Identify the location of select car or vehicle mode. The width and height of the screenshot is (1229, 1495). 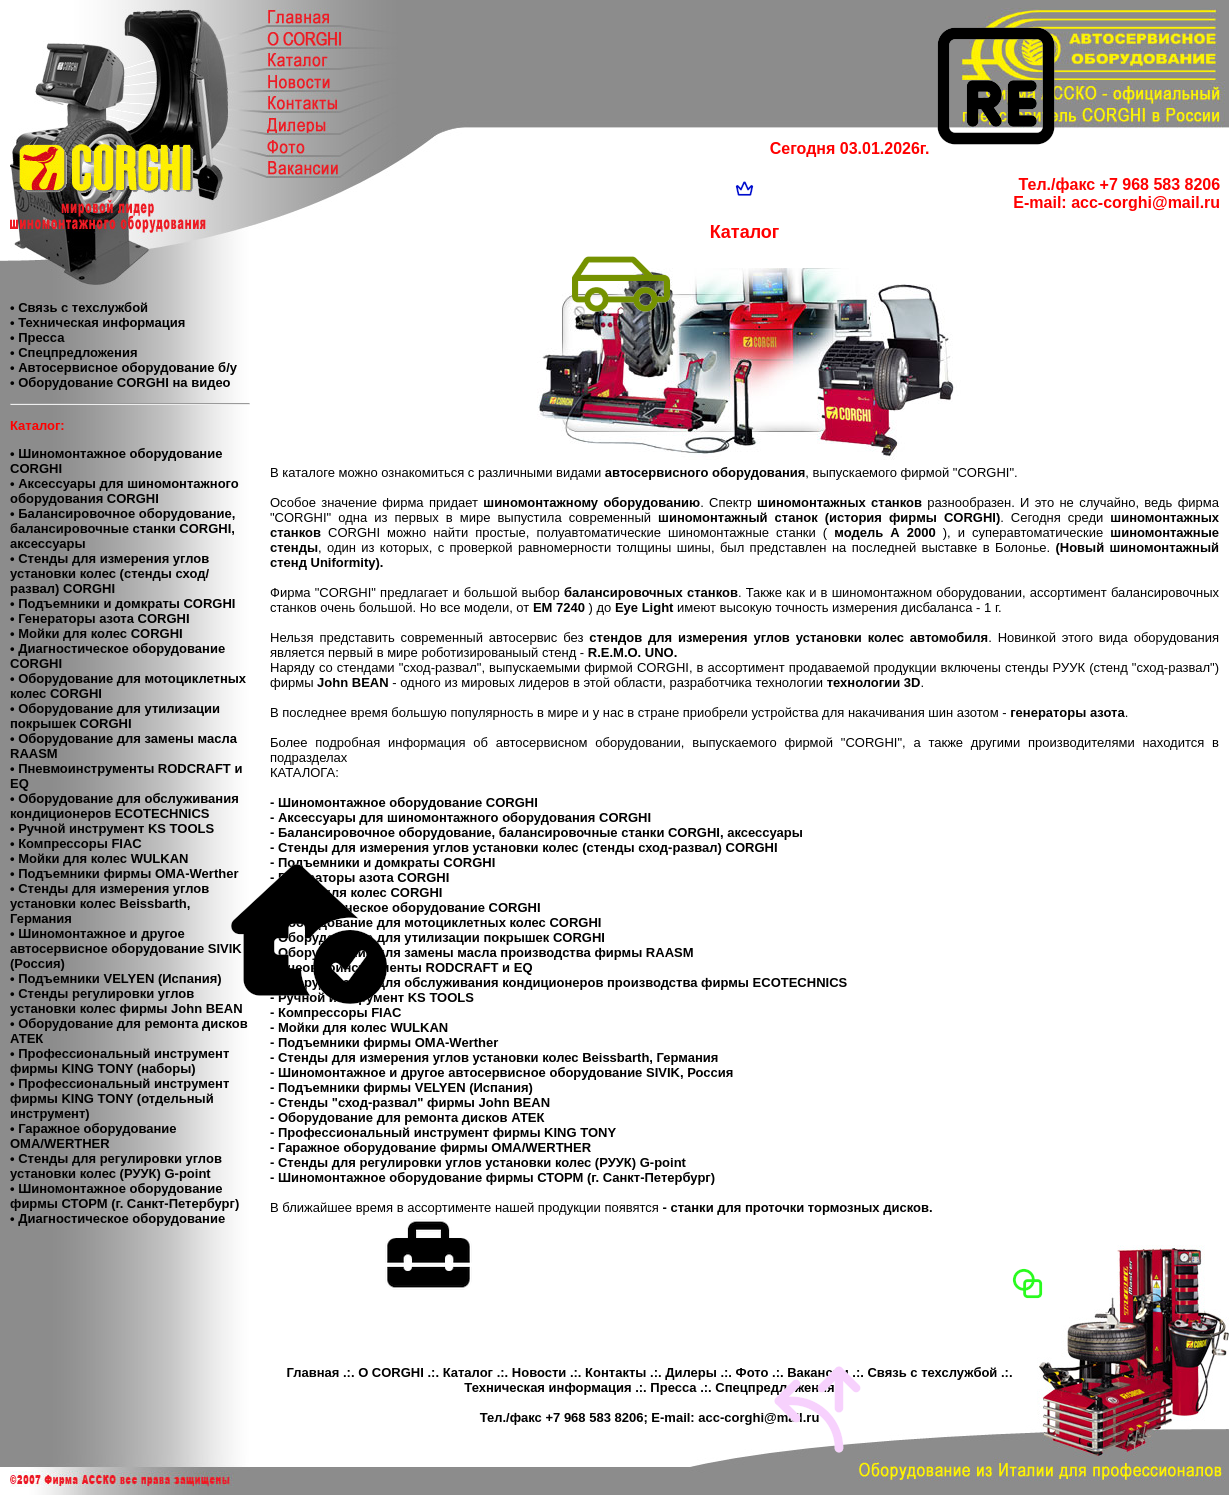
(621, 281).